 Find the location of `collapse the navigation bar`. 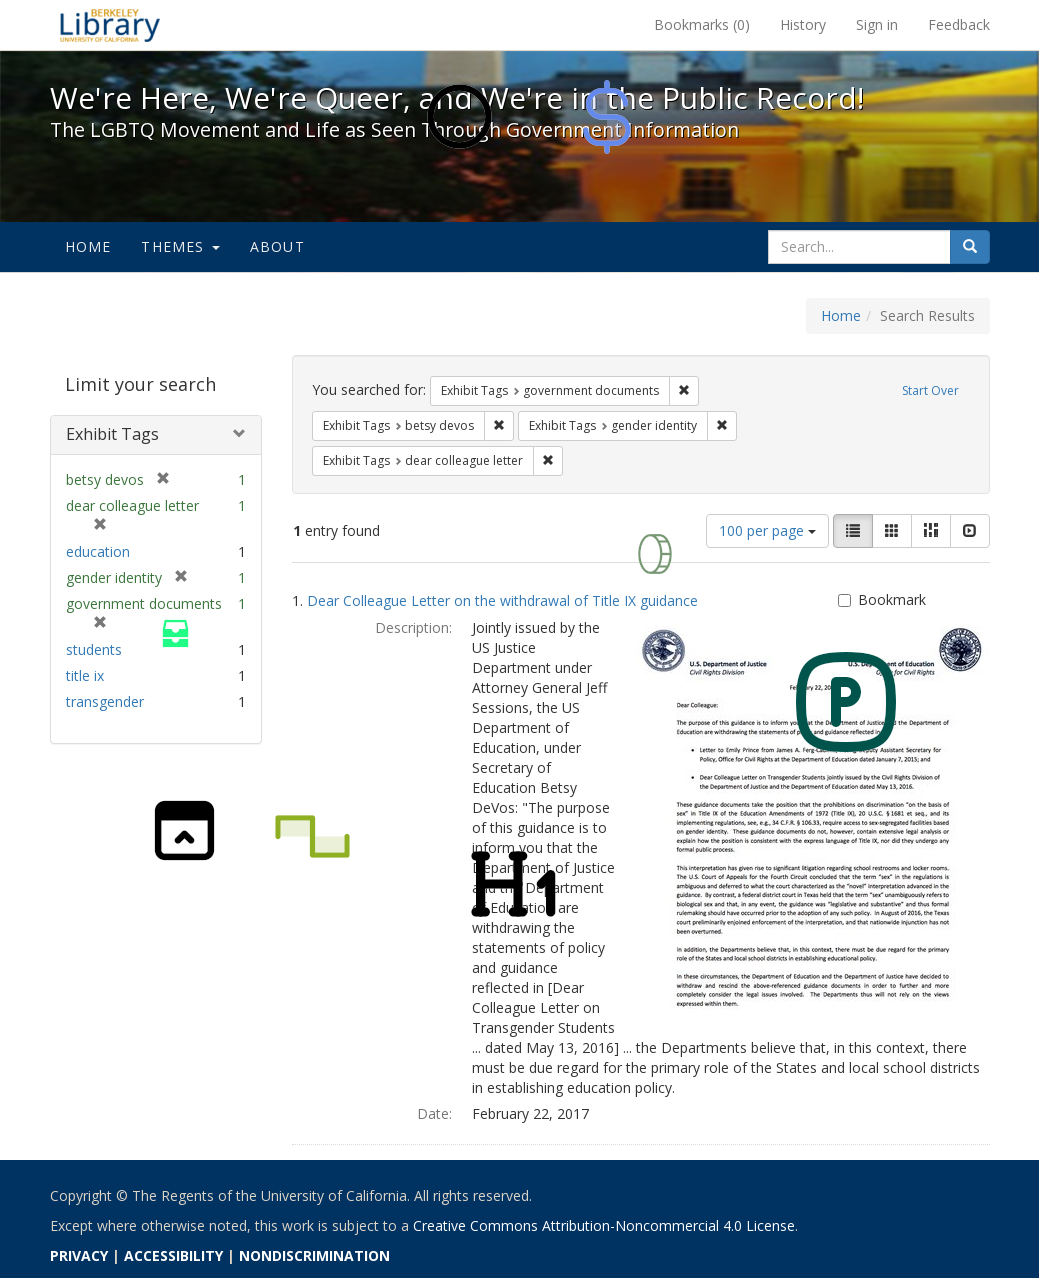

collapse the navigation bar is located at coordinates (184, 830).